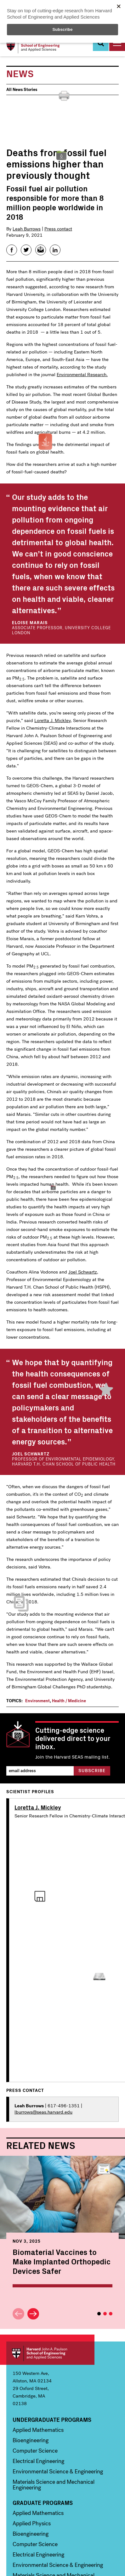 This screenshot has height=2576, width=125. What do you see at coordinates (106, 1390) in the screenshot?
I see `access your bookmarked items` at bounding box center [106, 1390].